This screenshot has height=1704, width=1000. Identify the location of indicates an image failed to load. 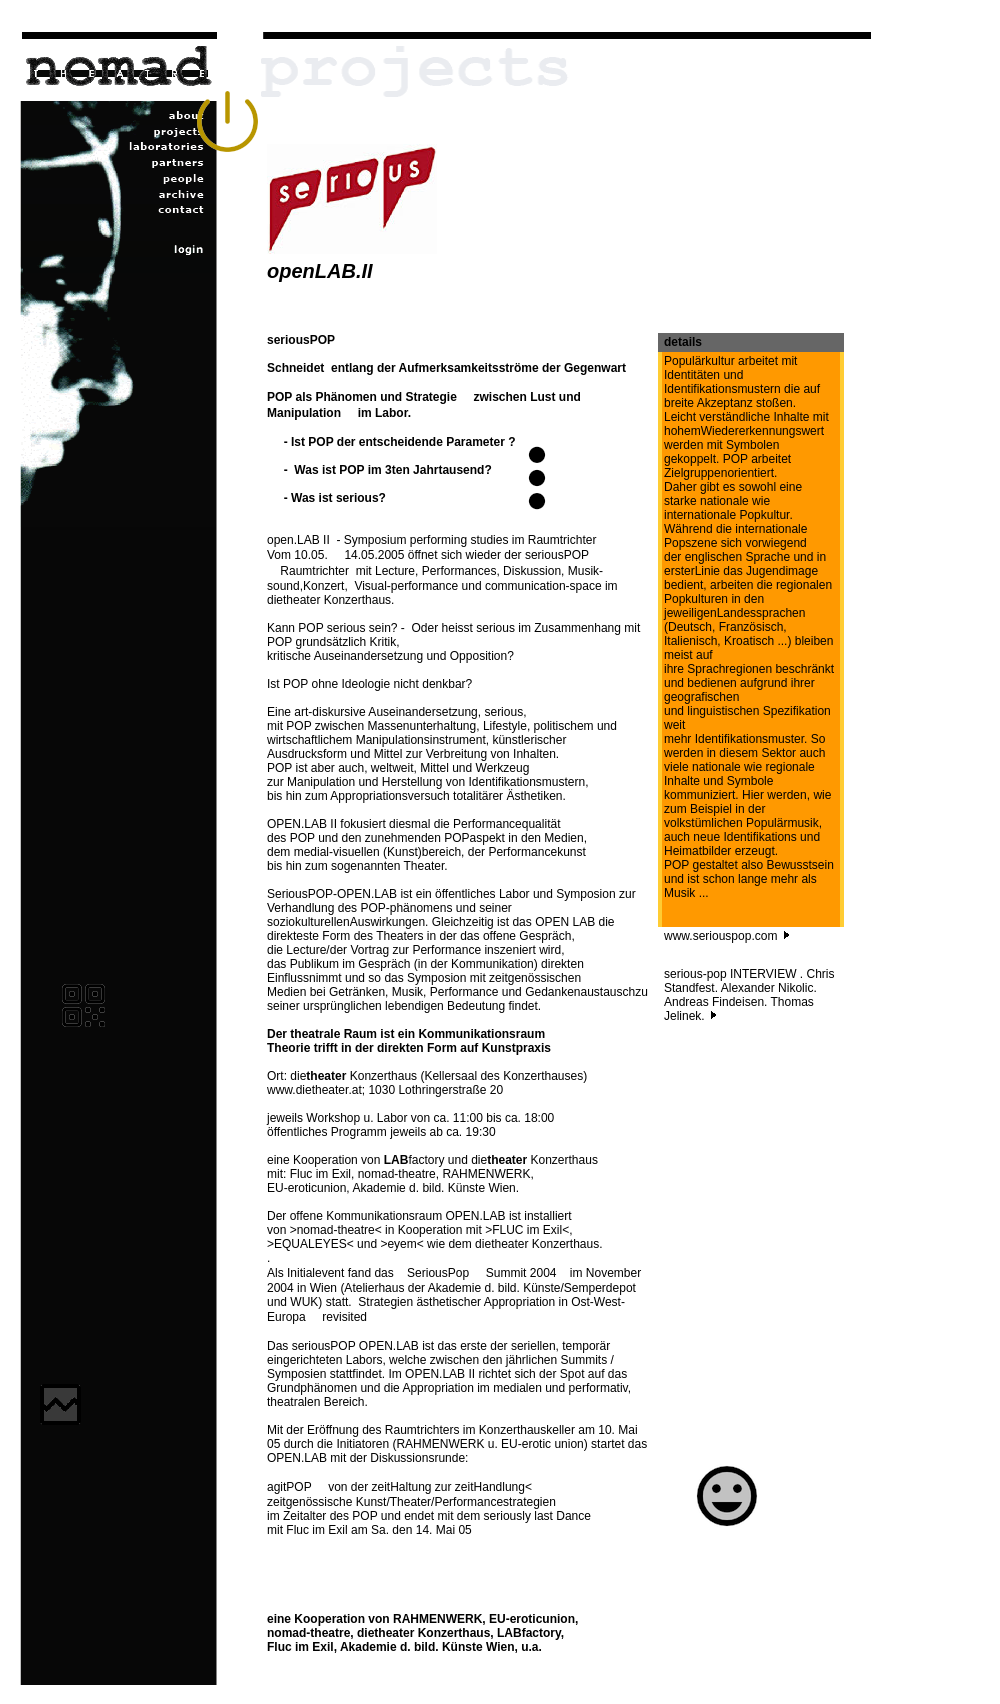
(60, 1404).